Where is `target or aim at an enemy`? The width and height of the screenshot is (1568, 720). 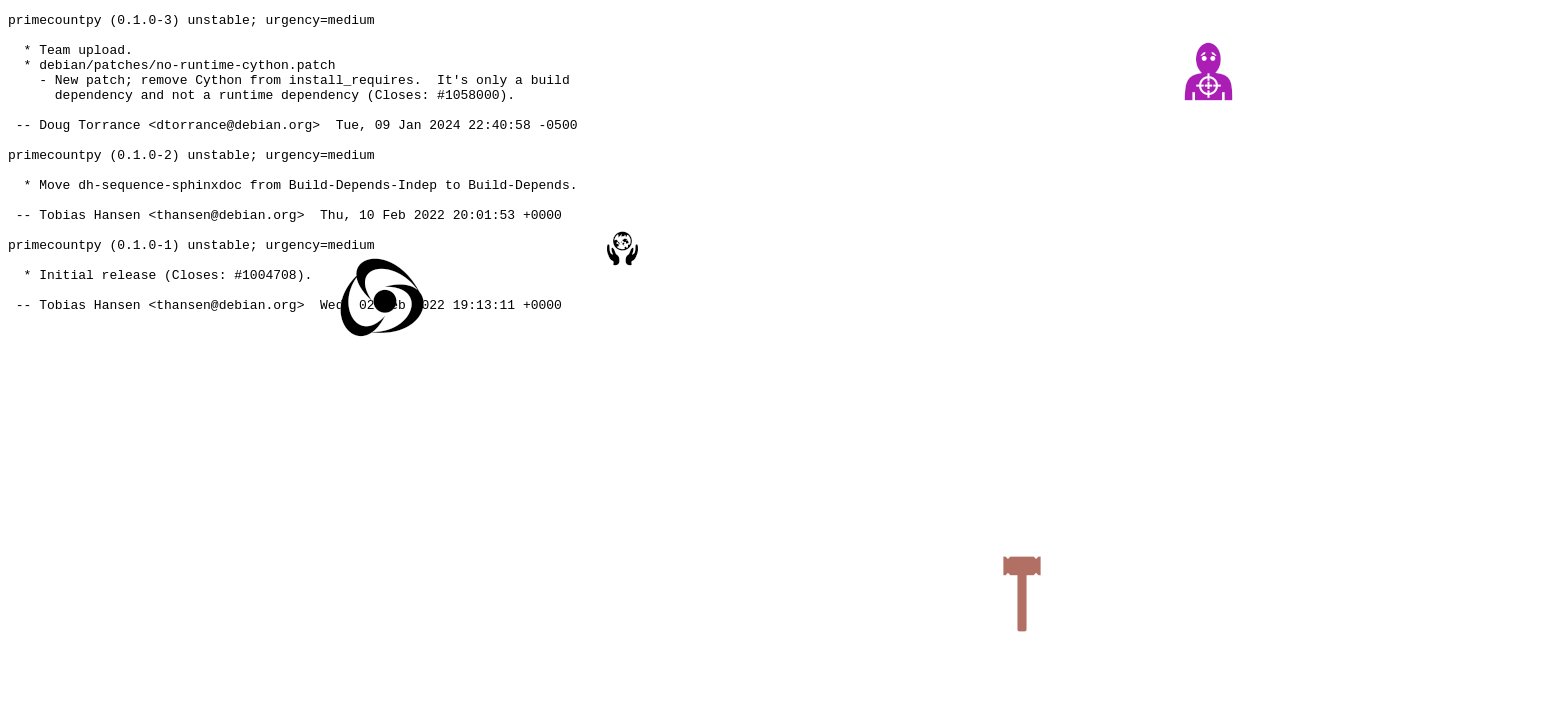
target or aim at an enemy is located at coordinates (1208, 71).